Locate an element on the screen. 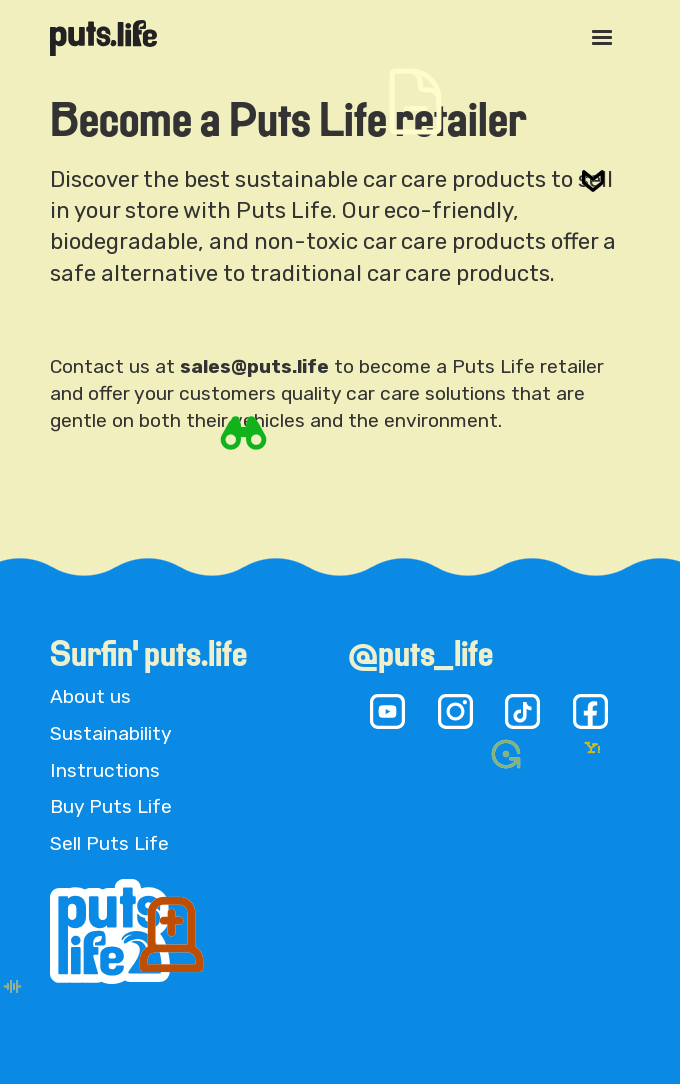  expand or show more content below is located at coordinates (593, 181).